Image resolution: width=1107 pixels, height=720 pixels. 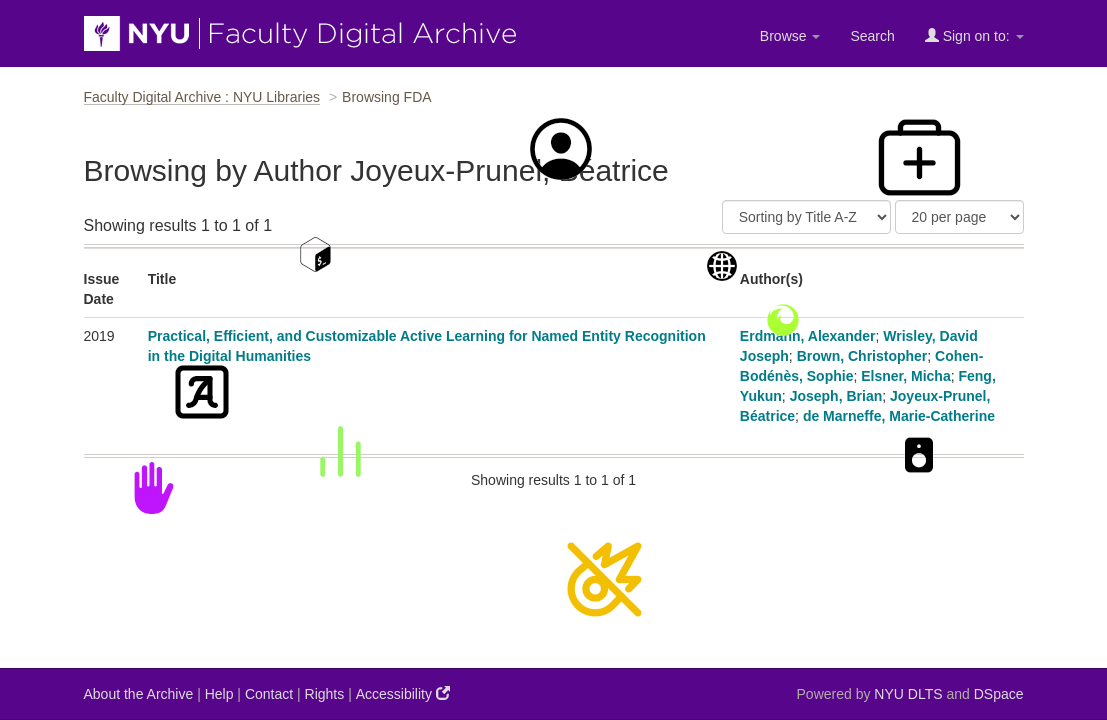 What do you see at coordinates (154, 488) in the screenshot?
I see `stop or halt an action` at bounding box center [154, 488].